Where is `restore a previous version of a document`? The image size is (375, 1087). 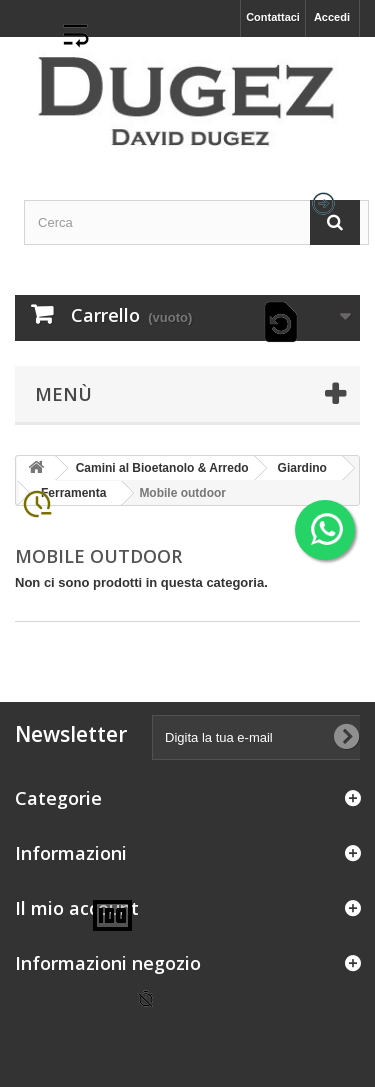
restore a previous version of a document is located at coordinates (281, 322).